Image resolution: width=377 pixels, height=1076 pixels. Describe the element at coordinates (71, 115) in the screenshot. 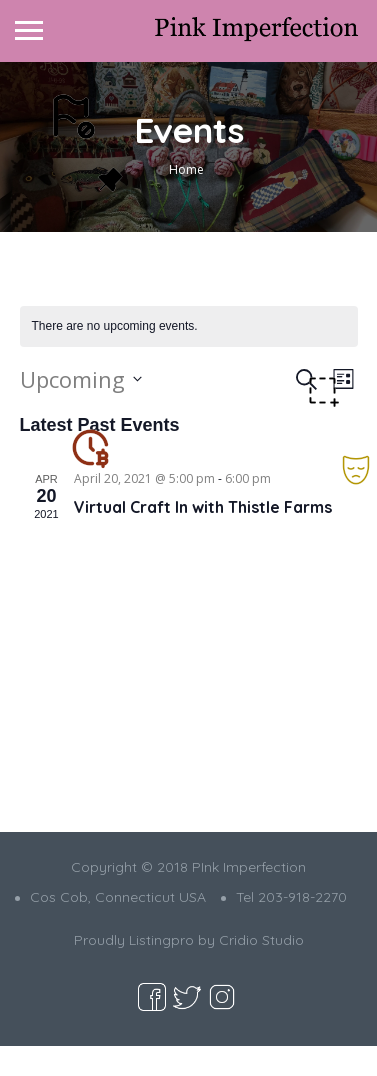

I see `cancel or remove a flagged item` at that location.